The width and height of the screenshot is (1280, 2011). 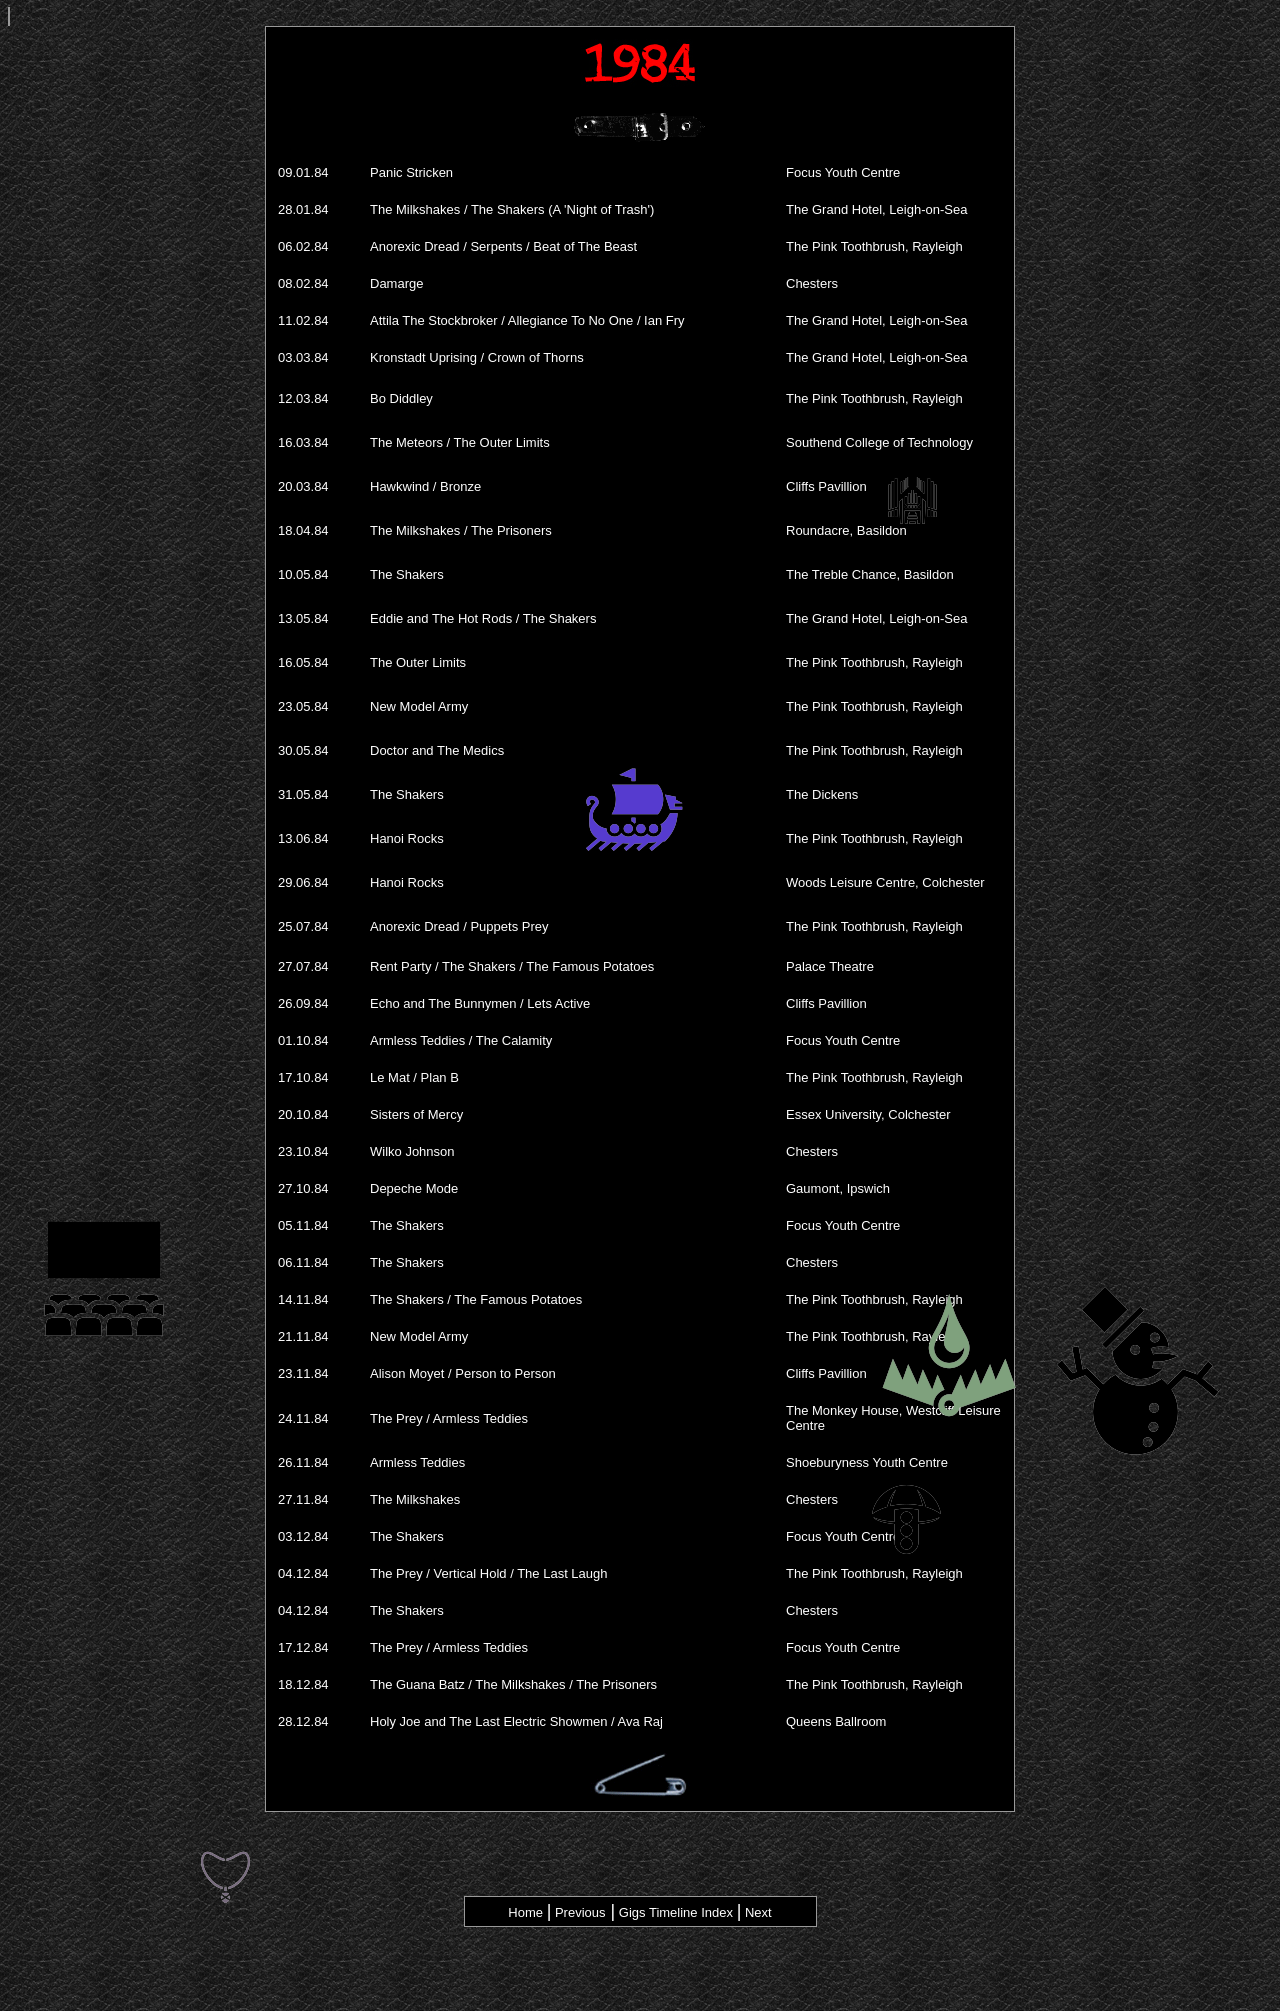 What do you see at coordinates (225, 1877) in the screenshot?
I see `equip or view jewelry item` at bounding box center [225, 1877].